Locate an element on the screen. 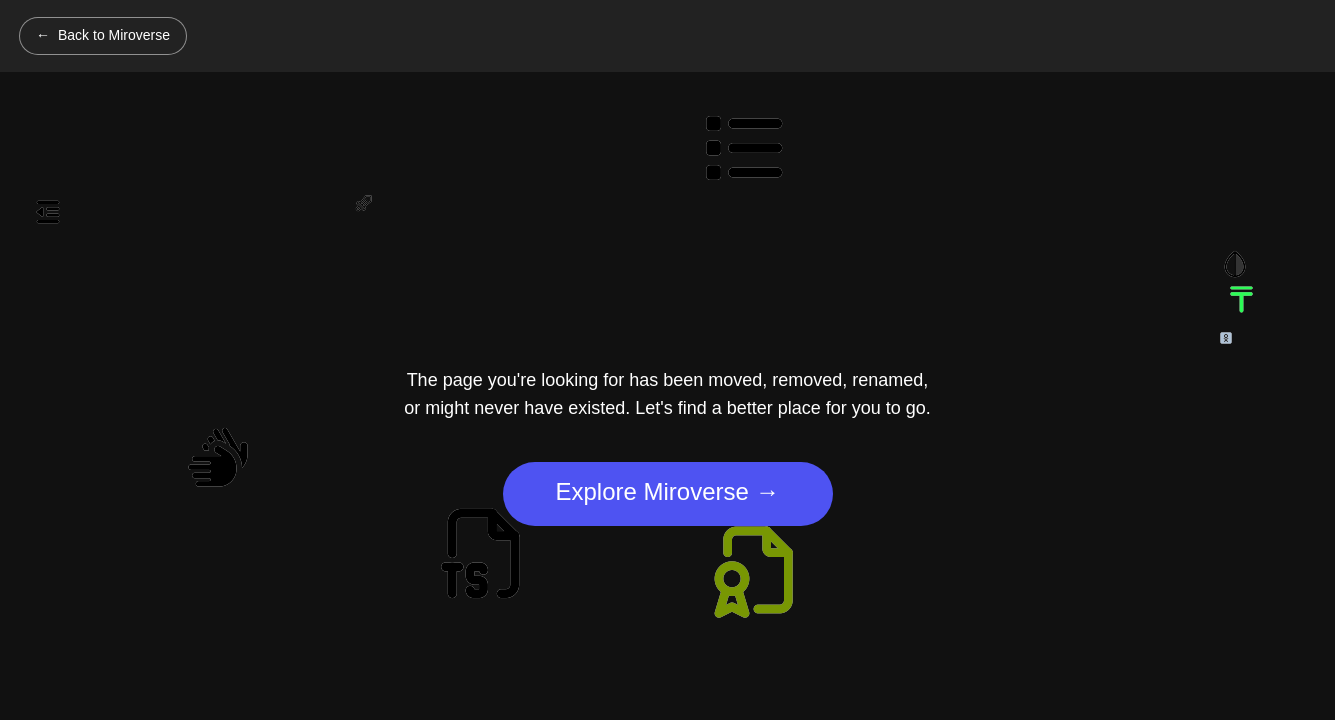 This screenshot has height=720, width=1335. indicates kazakhstani tenge currency is located at coordinates (1241, 299).